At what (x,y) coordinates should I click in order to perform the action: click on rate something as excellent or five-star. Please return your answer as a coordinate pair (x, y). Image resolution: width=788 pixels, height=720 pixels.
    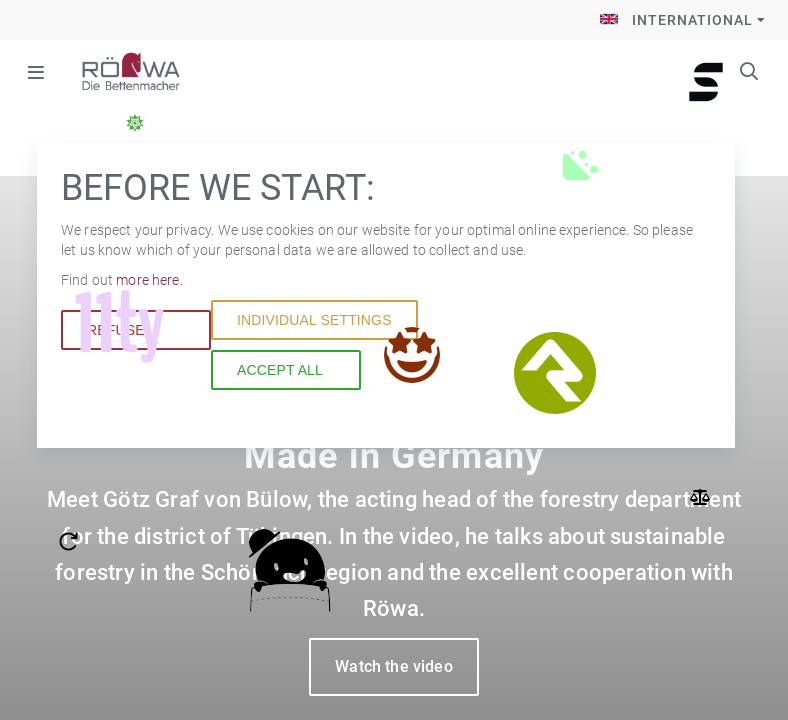
    Looking at the image, I should click on (412, 355).